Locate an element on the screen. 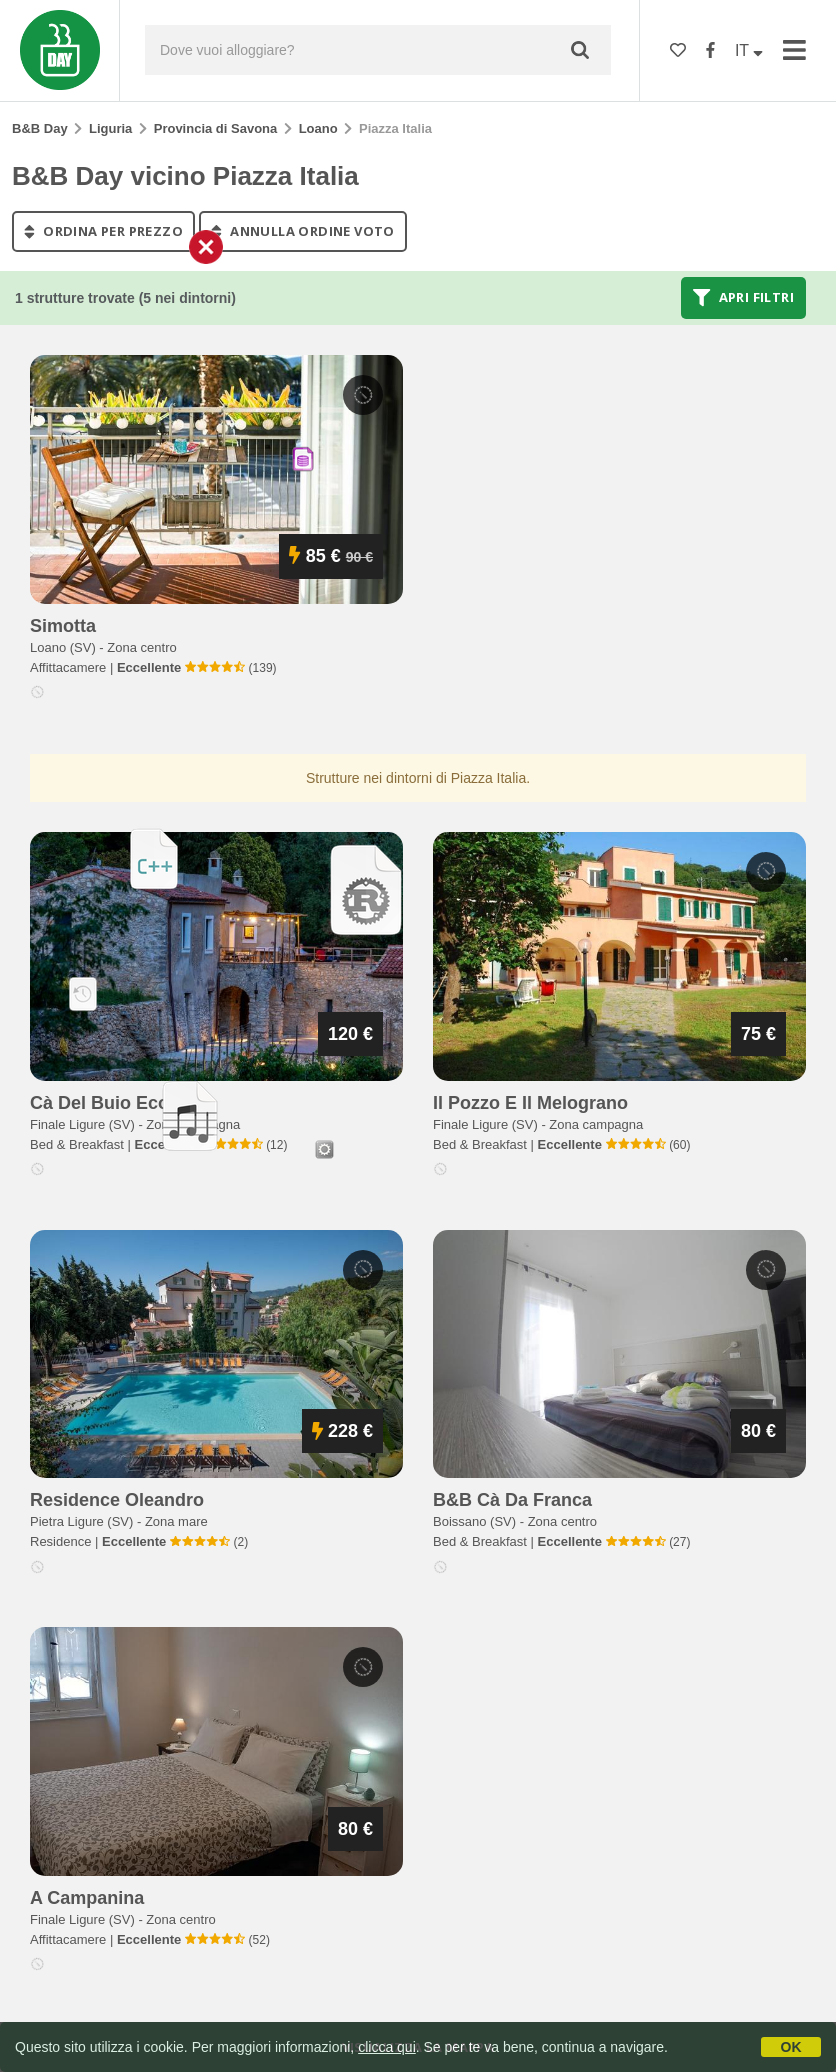  executable application file is located at coordinates (324, 1149).